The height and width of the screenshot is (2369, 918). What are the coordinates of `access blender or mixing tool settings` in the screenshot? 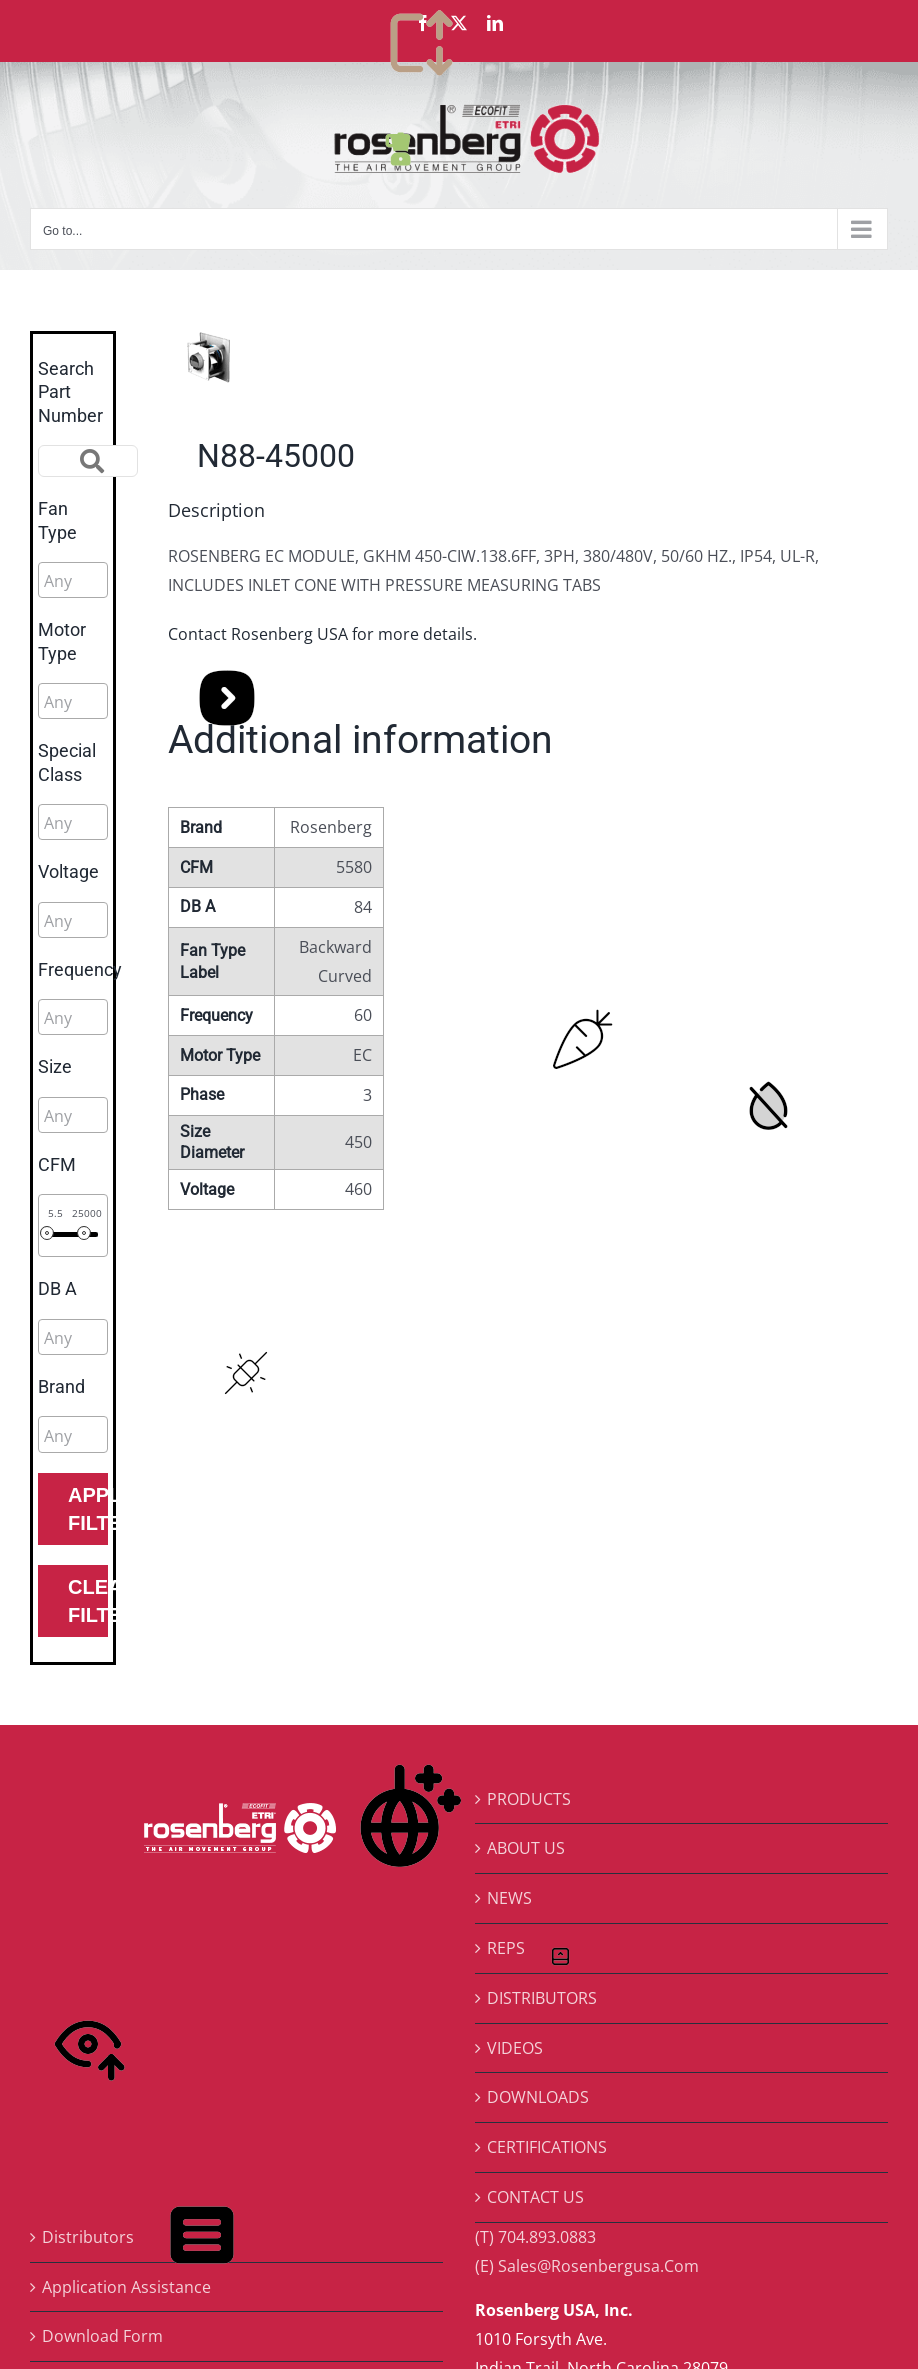 It's located at (399, 149).